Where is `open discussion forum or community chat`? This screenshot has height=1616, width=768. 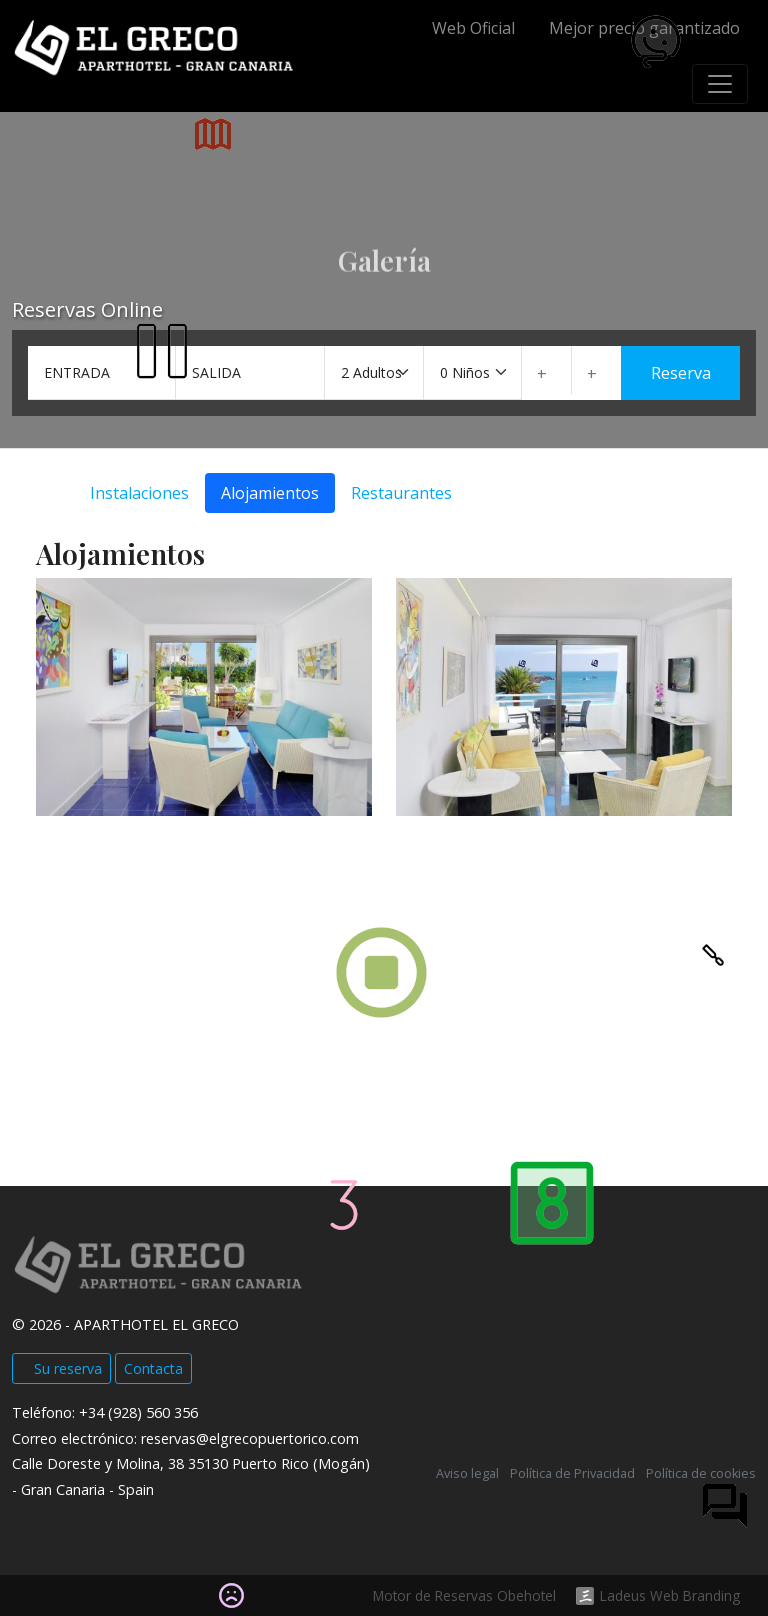 open discussion forum or community chat is located at coordinates (725, 1506).